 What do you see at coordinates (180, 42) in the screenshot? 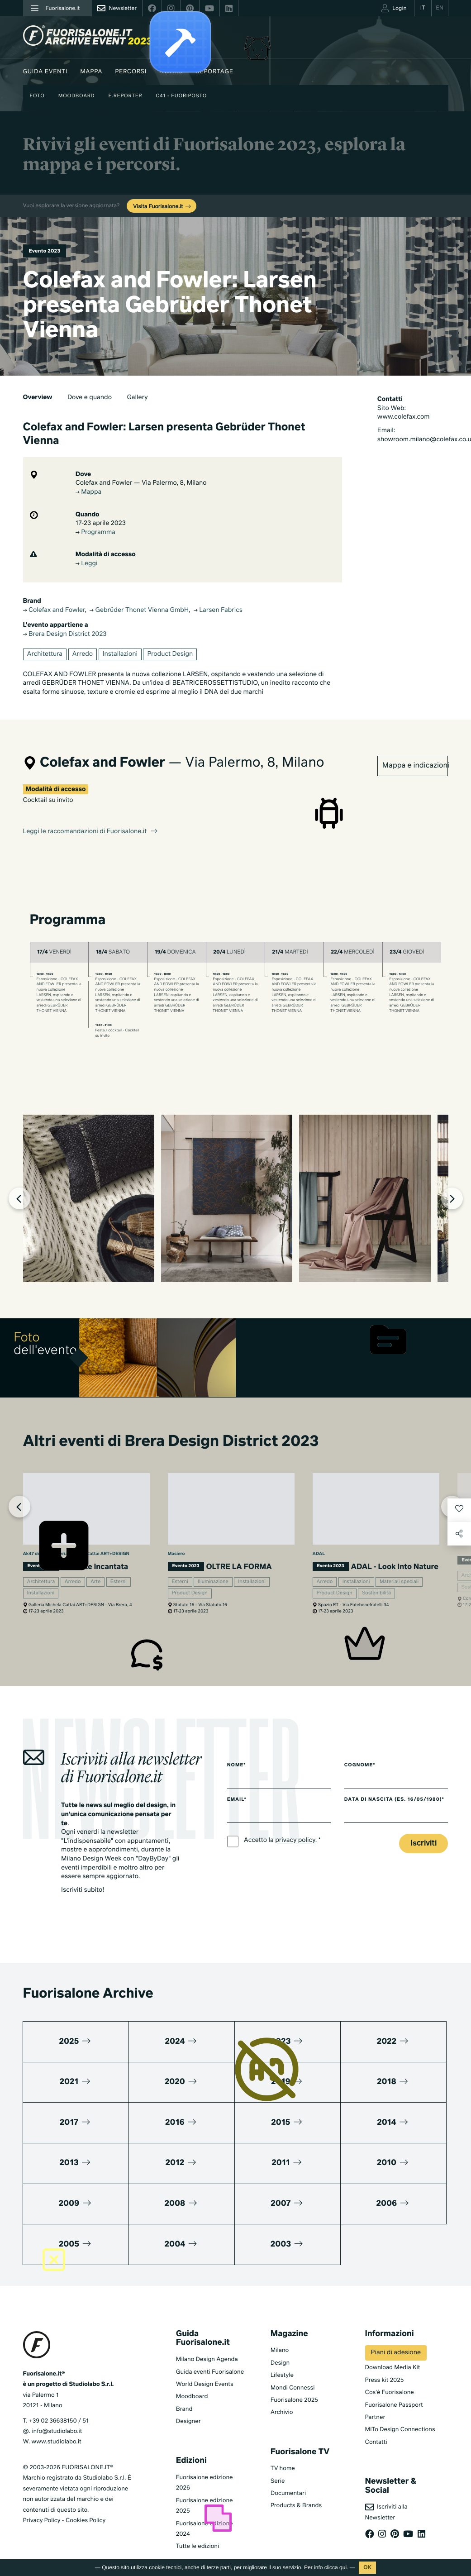
I see `open developer tools or IDE` at bounding box center [180, 42].